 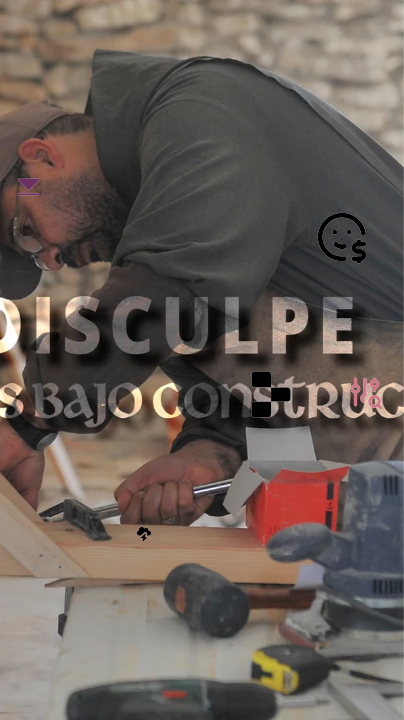 I want to click on open replit coding environment, so click(x=267, y=394).